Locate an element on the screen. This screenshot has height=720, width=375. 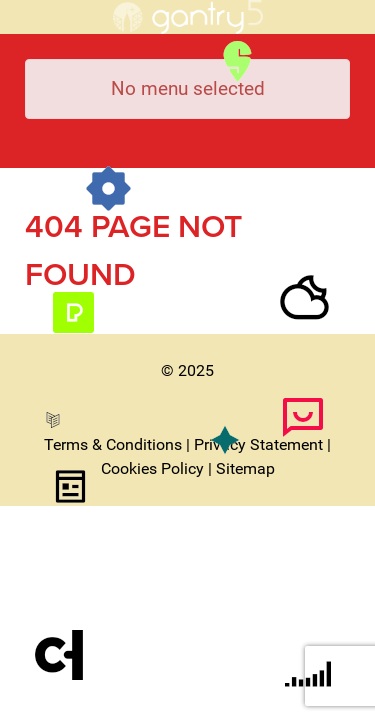
open the Pexels app or website is located at coordinates (73, 312).